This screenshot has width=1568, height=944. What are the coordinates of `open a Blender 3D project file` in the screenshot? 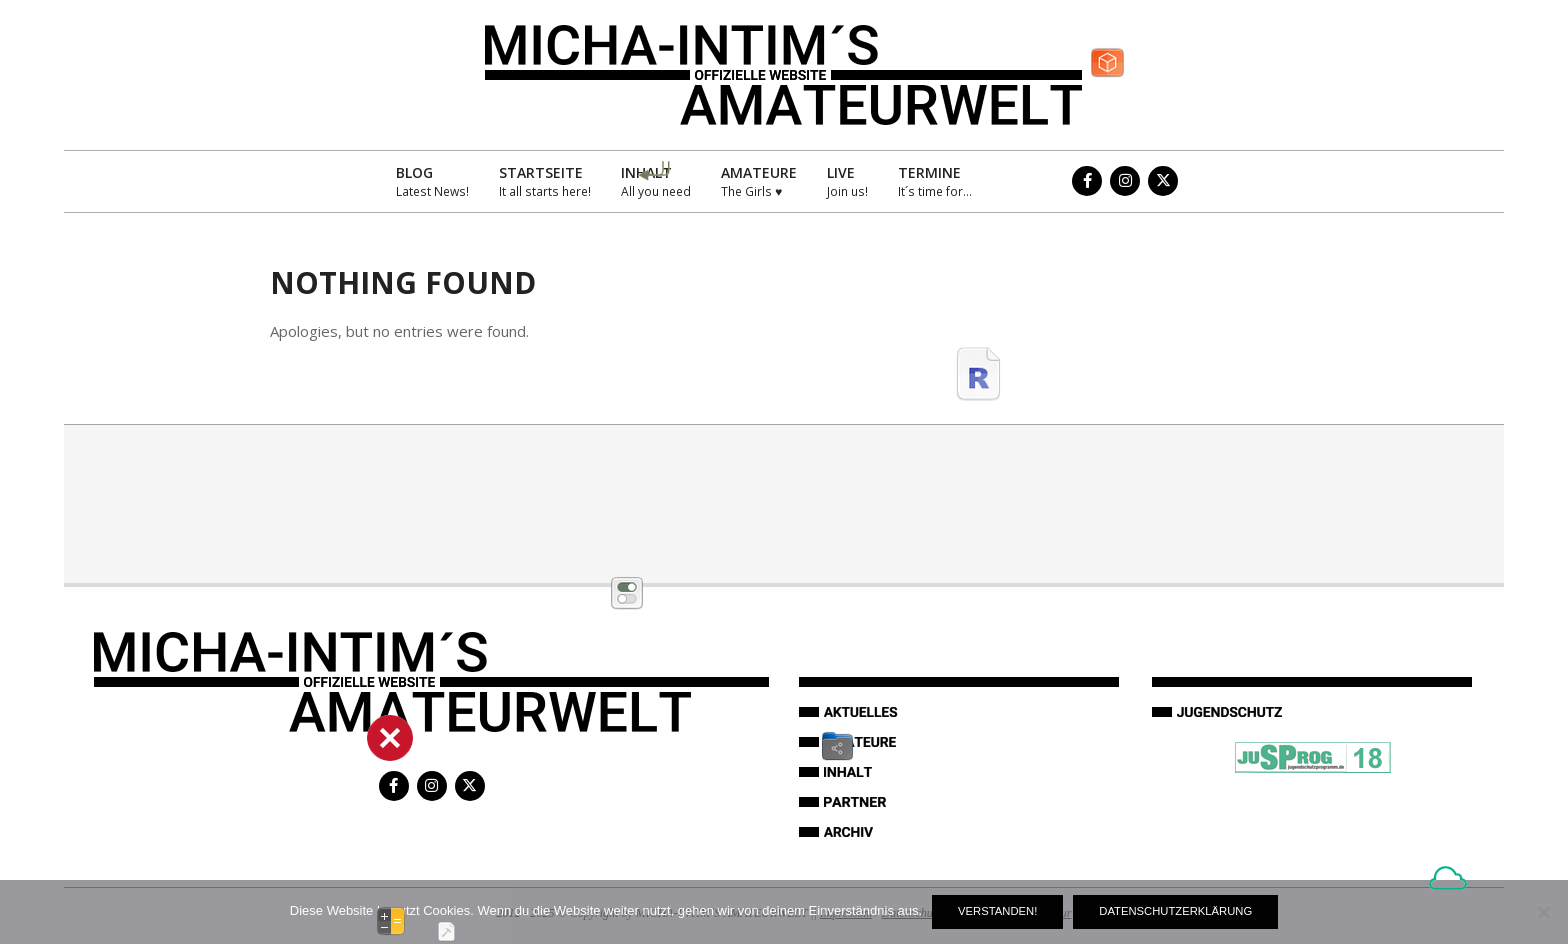 It's located at (1107, 61).